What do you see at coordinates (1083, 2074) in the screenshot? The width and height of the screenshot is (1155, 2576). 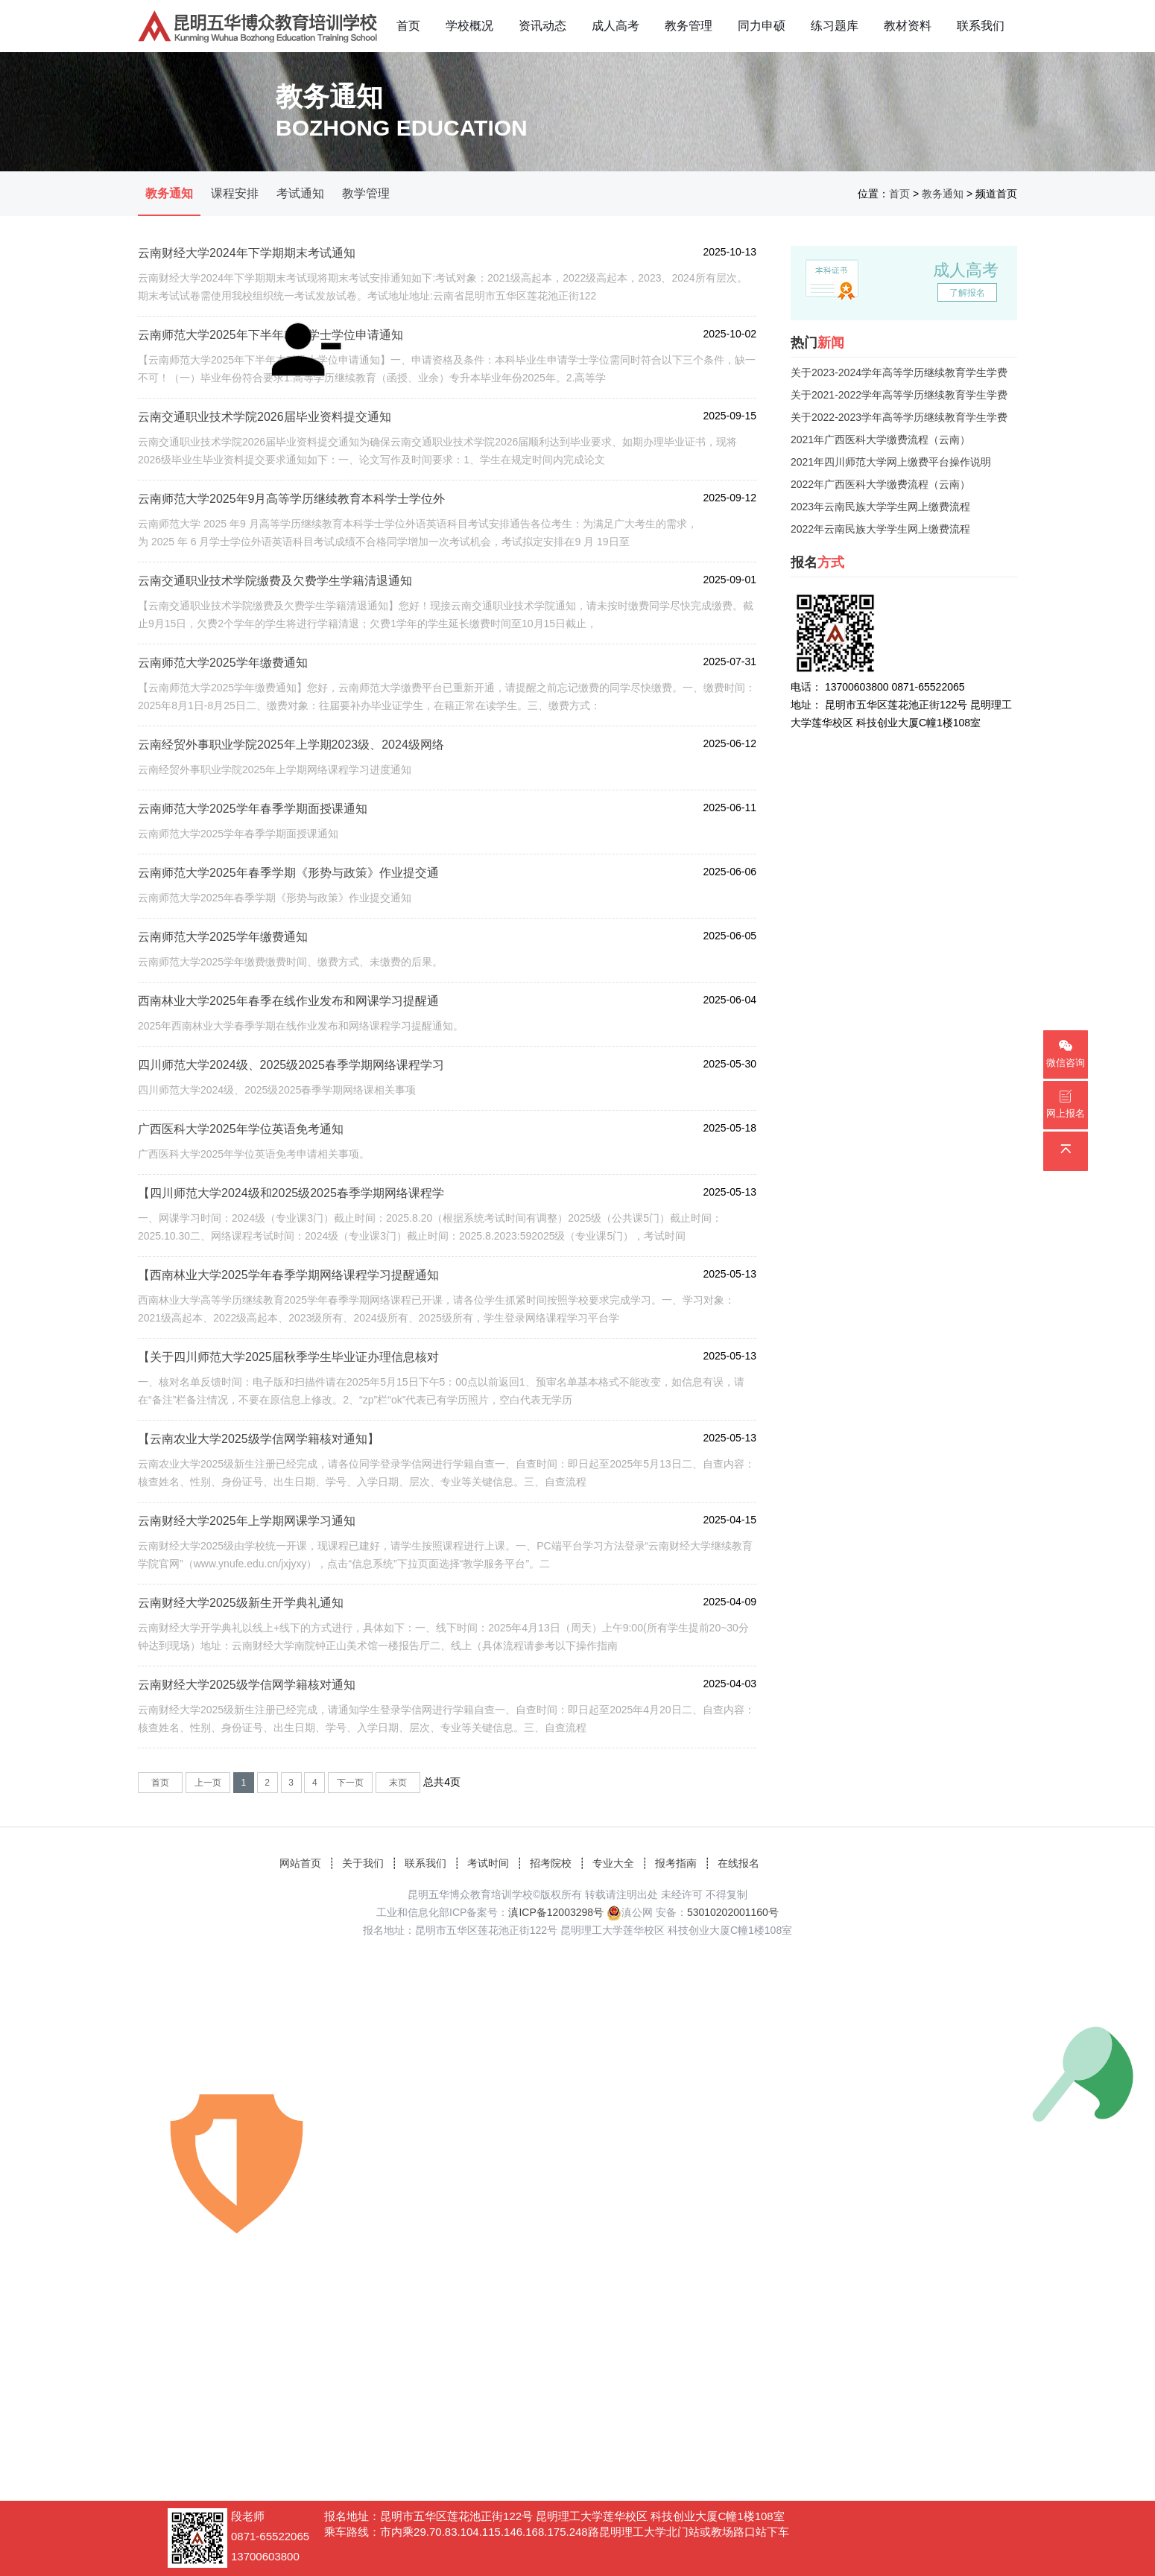 I see `discord bug hunter badge indicating a user who finds and reports bugs` at bounding box center [1083, 2074].